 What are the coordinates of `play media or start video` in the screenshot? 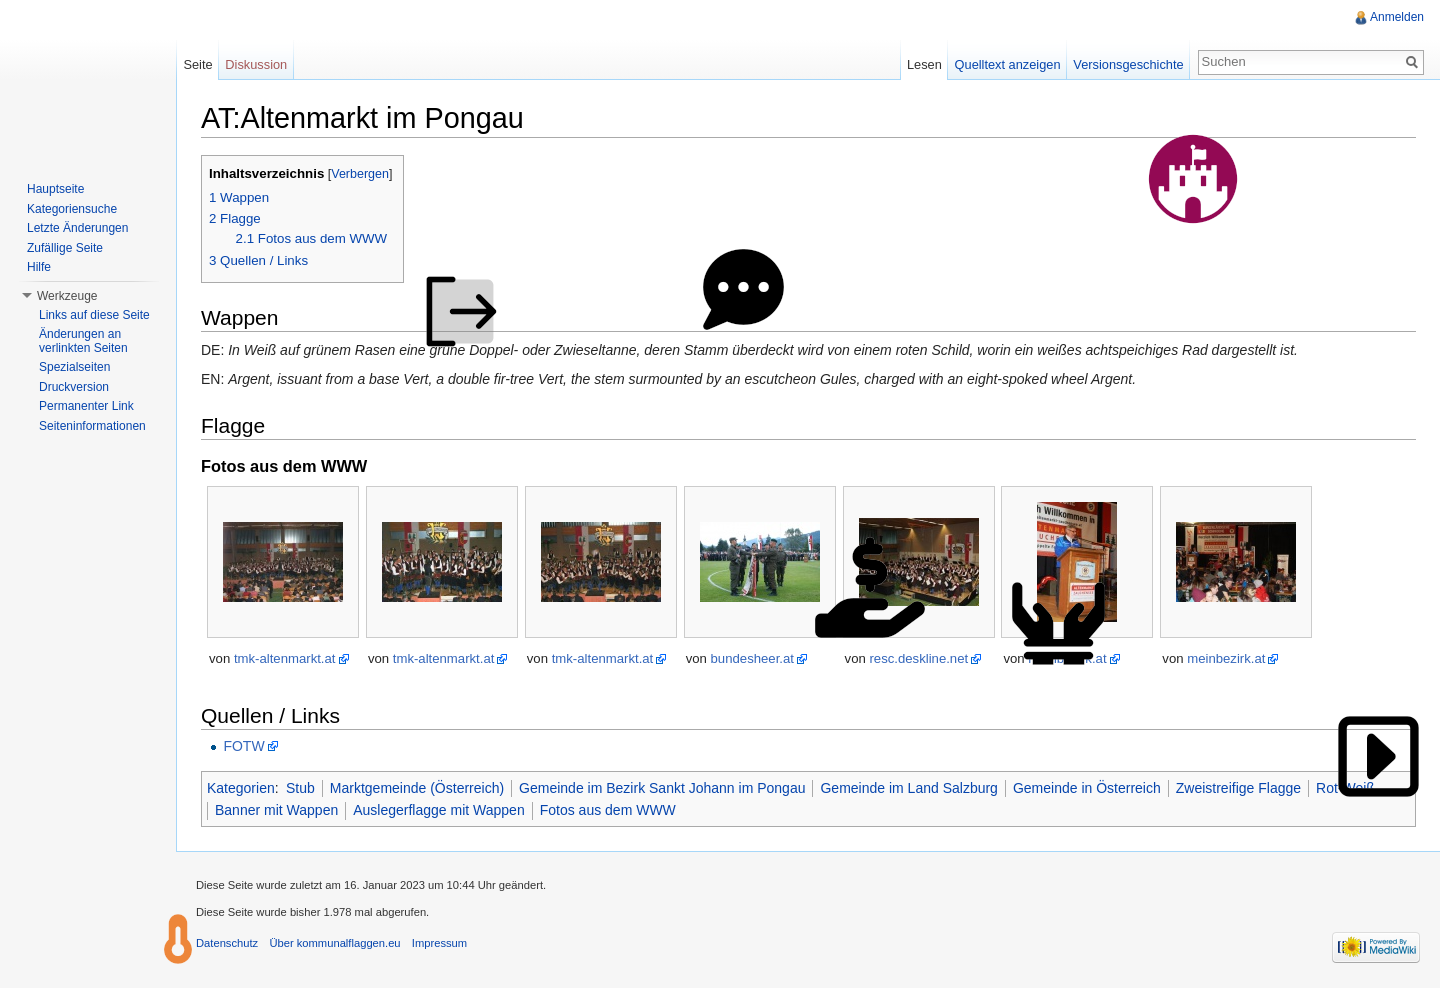 It's located at (1378, 756).